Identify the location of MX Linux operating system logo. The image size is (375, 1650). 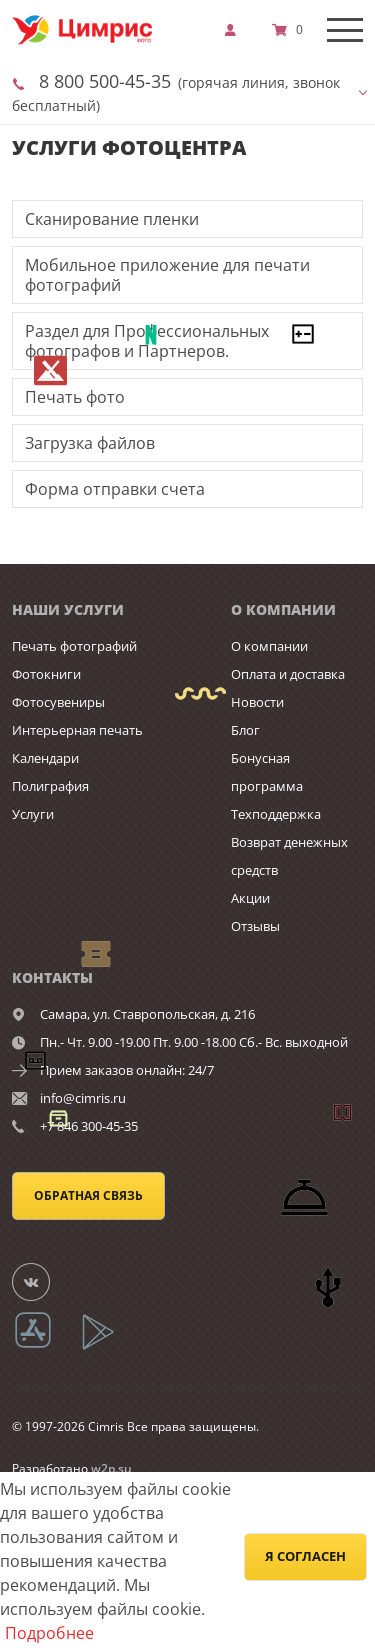
(50, 370).